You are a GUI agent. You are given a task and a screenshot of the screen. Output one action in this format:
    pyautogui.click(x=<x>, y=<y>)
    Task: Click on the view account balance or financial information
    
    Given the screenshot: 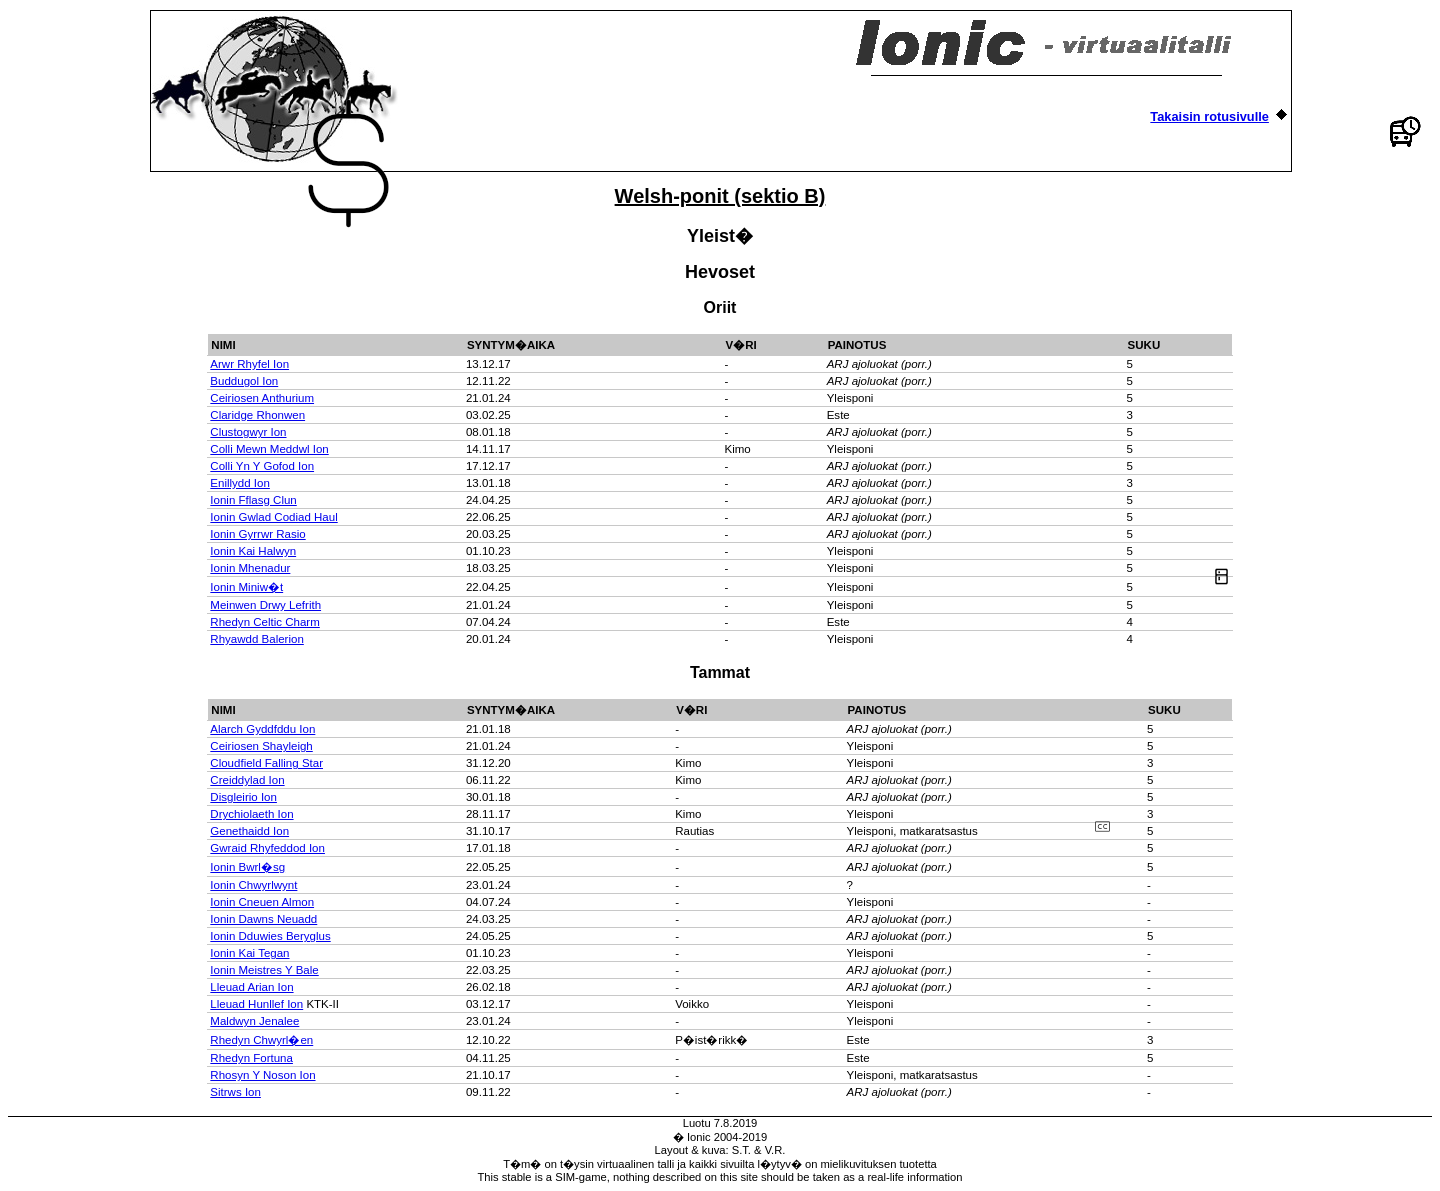 What is the action you would take?
    pyautogui.click(x=348, y=163)
    